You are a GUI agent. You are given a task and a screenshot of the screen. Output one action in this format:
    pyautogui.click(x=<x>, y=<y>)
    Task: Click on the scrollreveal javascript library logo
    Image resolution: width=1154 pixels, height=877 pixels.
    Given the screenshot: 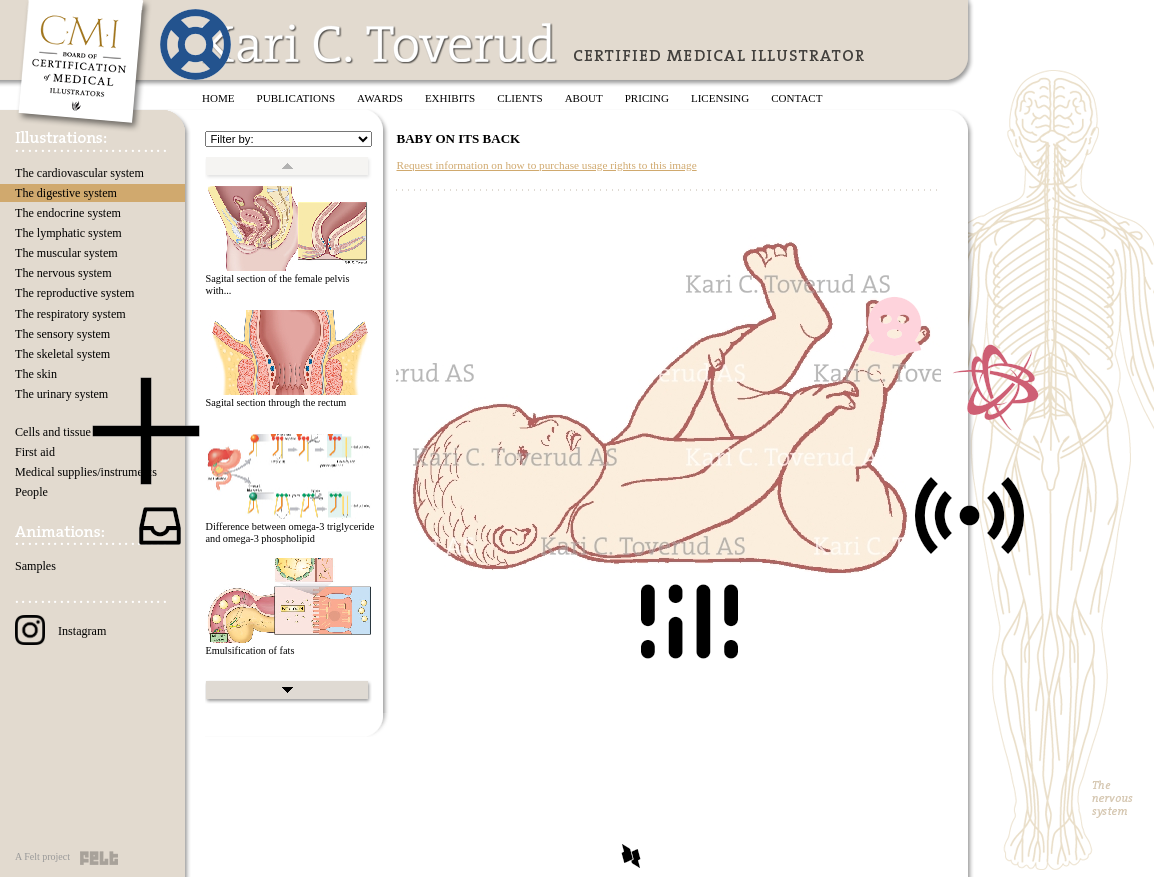 What is the action you would take?
    pyautogui.click(x=689, y=621)
    